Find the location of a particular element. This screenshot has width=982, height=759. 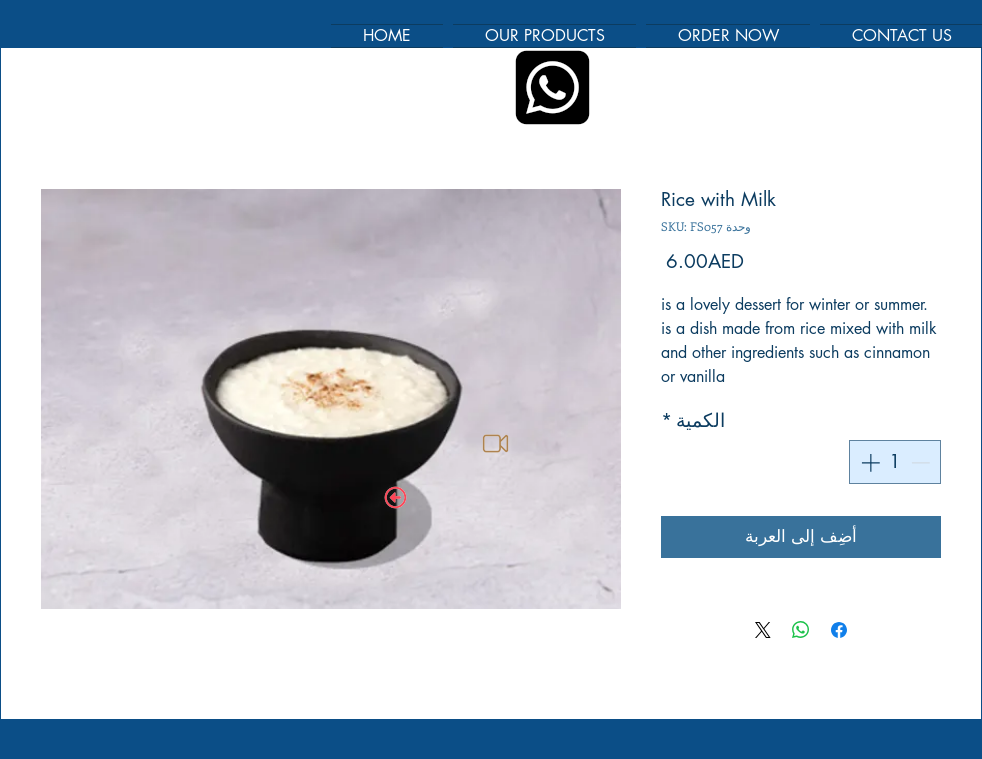

go back to the previous screen is located at coordinates (395, 497).